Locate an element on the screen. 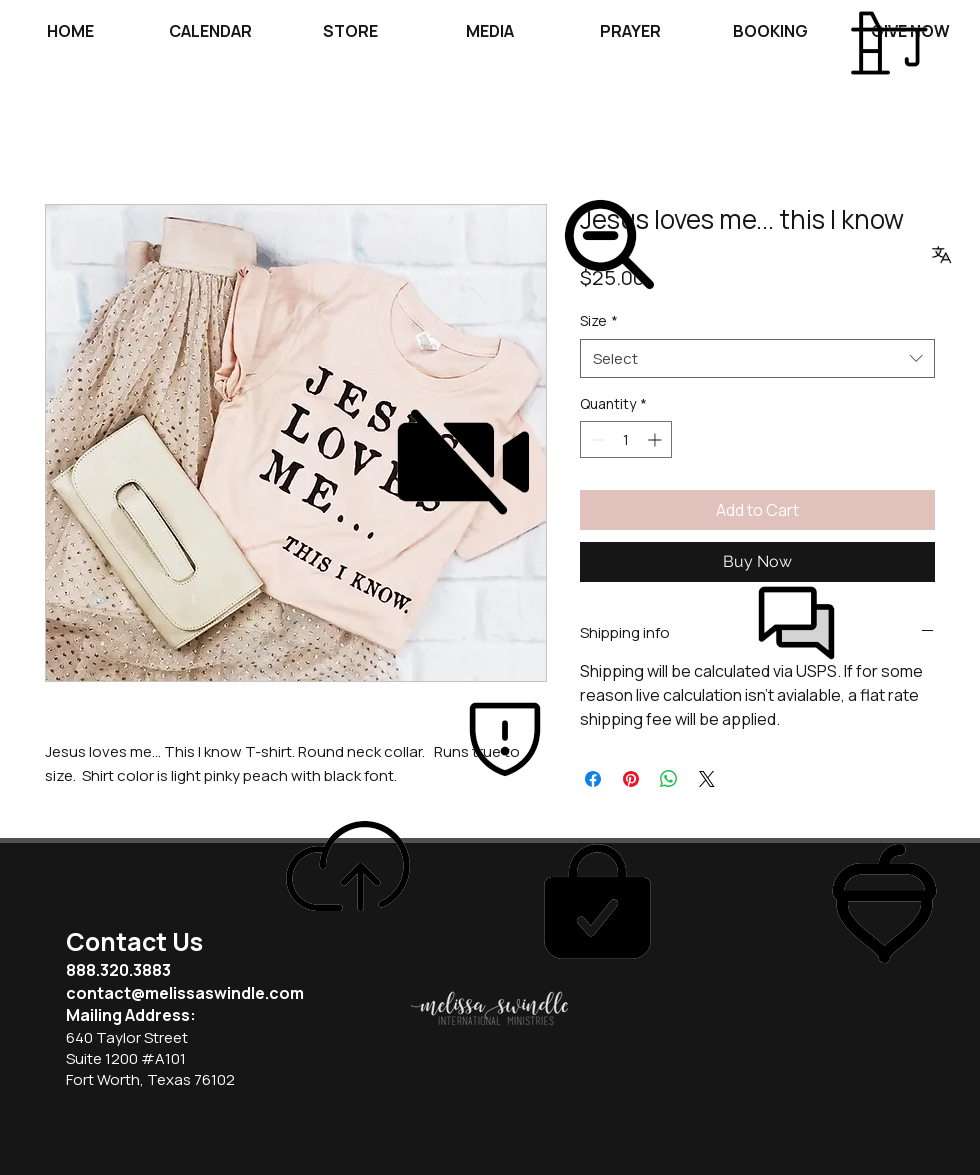  upload file to cloud storage is located at coordinates (348, 866).